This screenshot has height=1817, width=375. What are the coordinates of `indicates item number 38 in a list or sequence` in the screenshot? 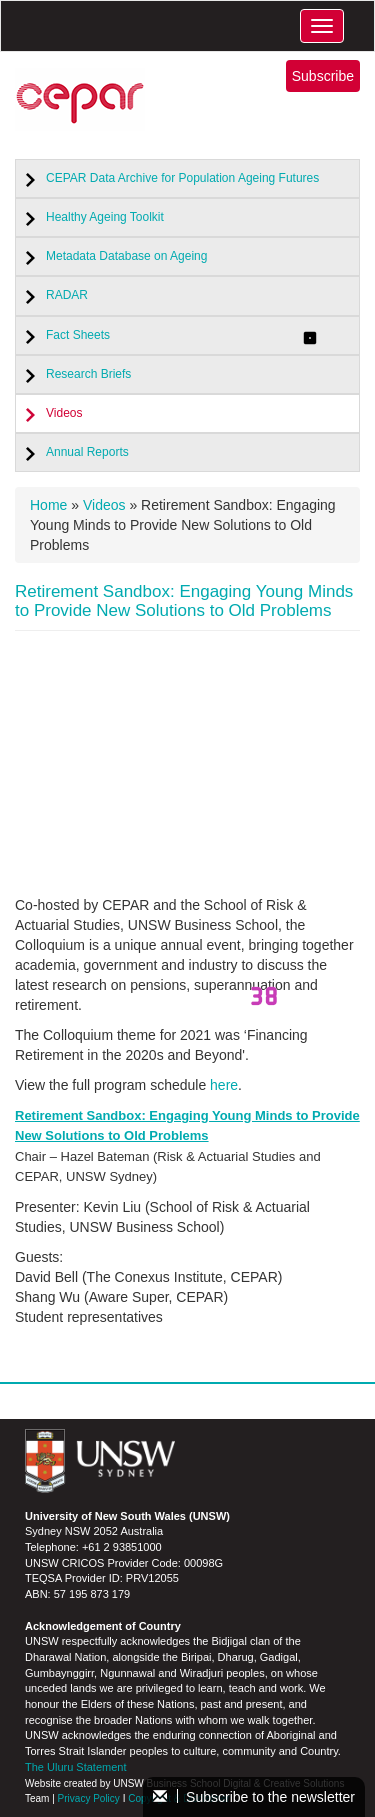 It's located at (264, 996).